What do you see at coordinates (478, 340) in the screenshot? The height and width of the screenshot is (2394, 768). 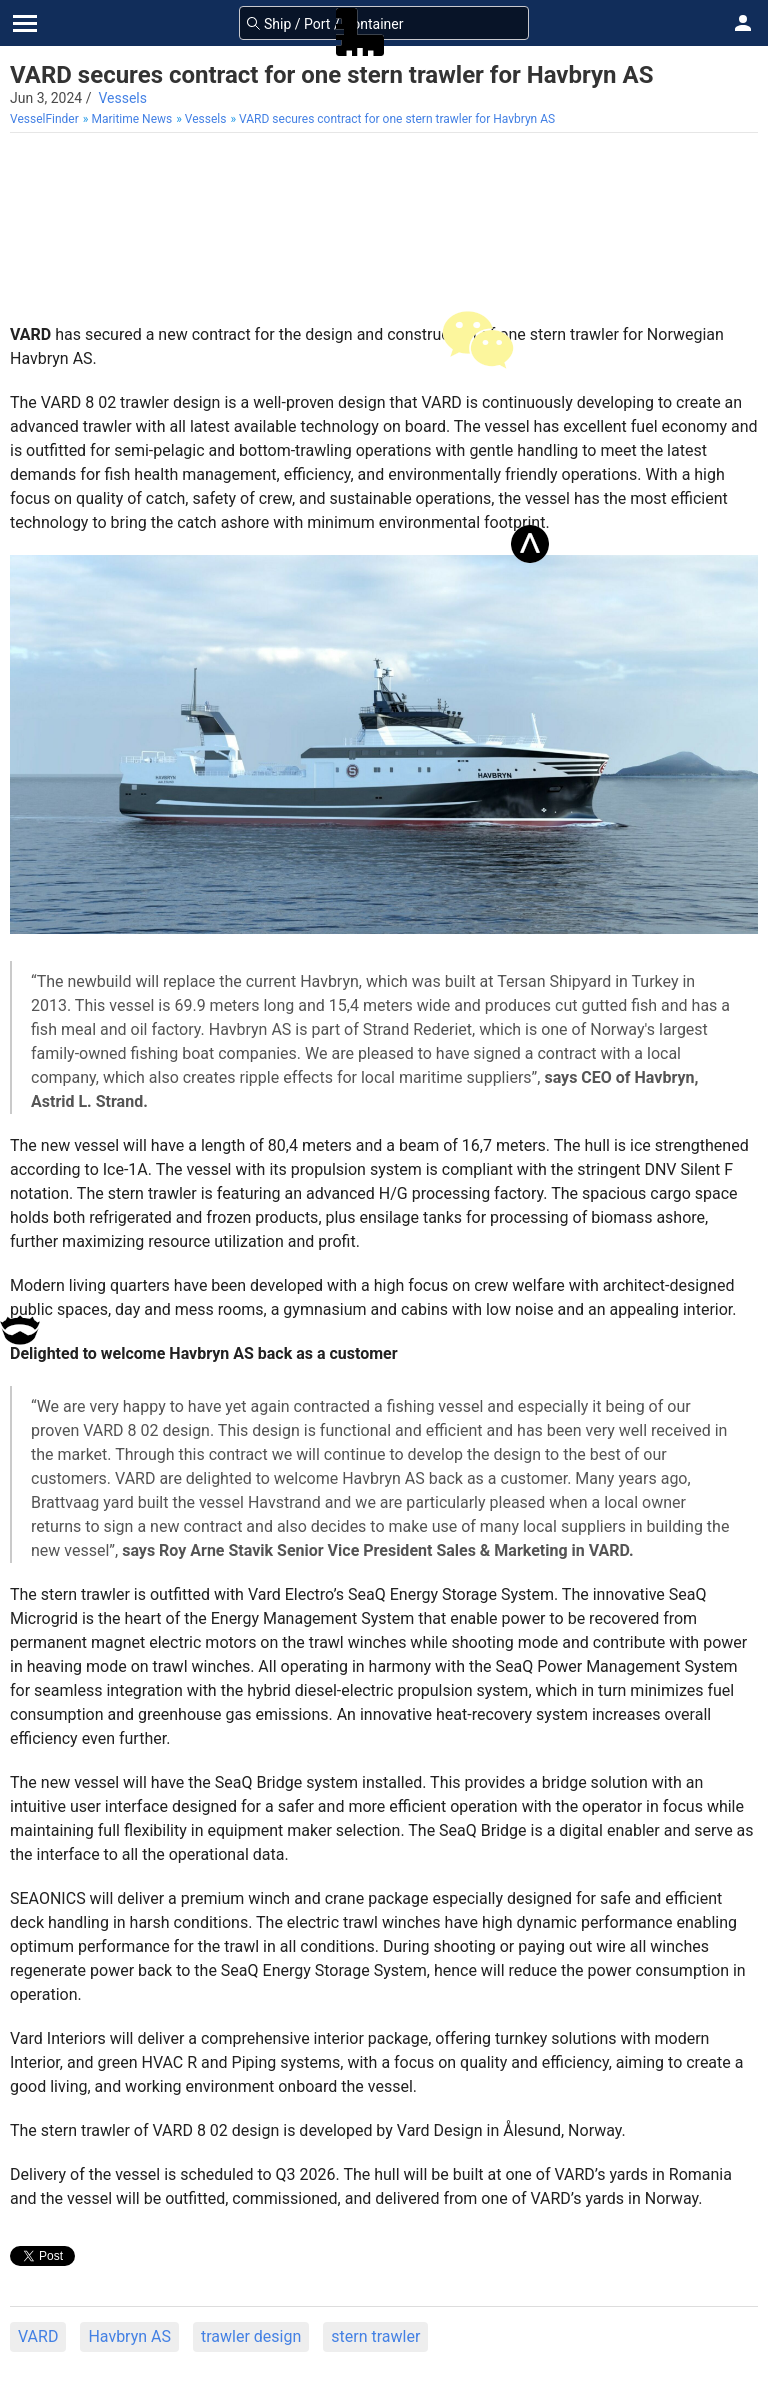 I see `open WeChat messaging app` at bounding box center [478, 340].